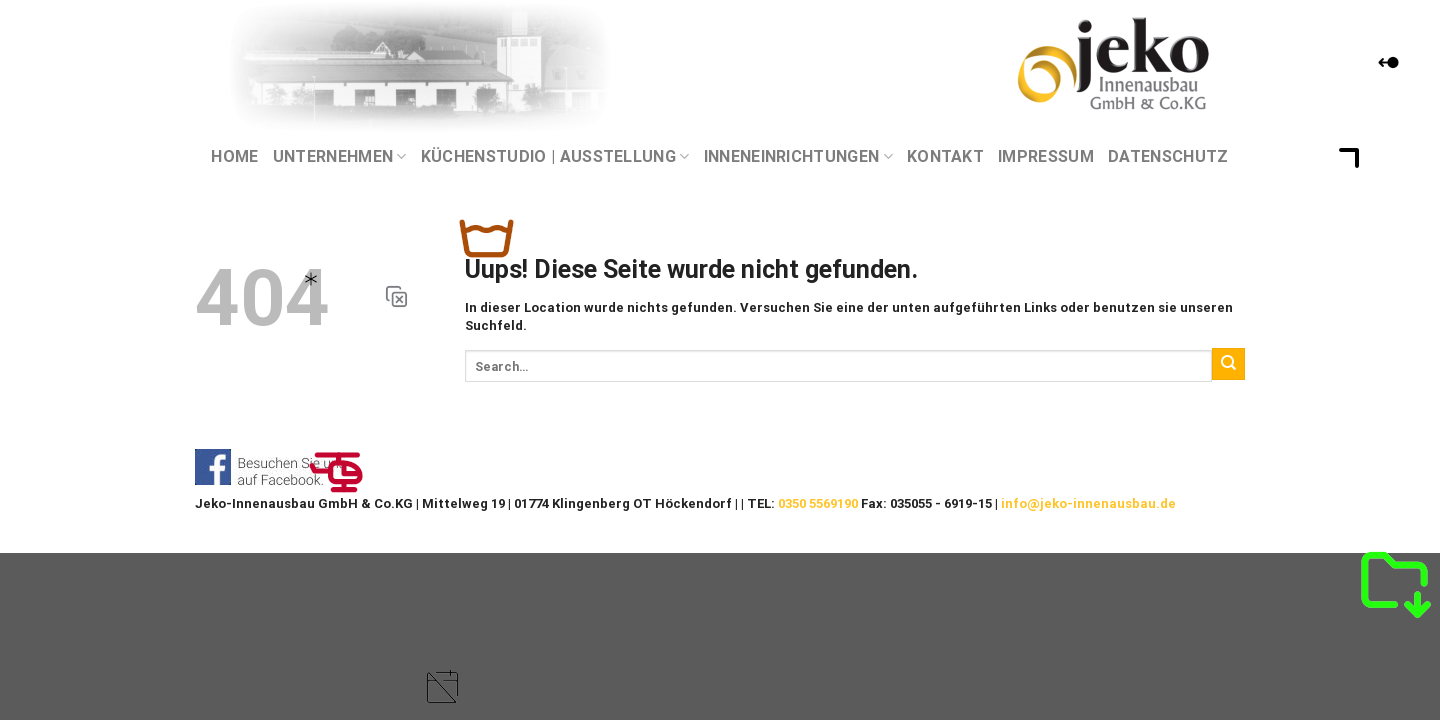  I want to click on navigate to external link, so click(1349, 158).